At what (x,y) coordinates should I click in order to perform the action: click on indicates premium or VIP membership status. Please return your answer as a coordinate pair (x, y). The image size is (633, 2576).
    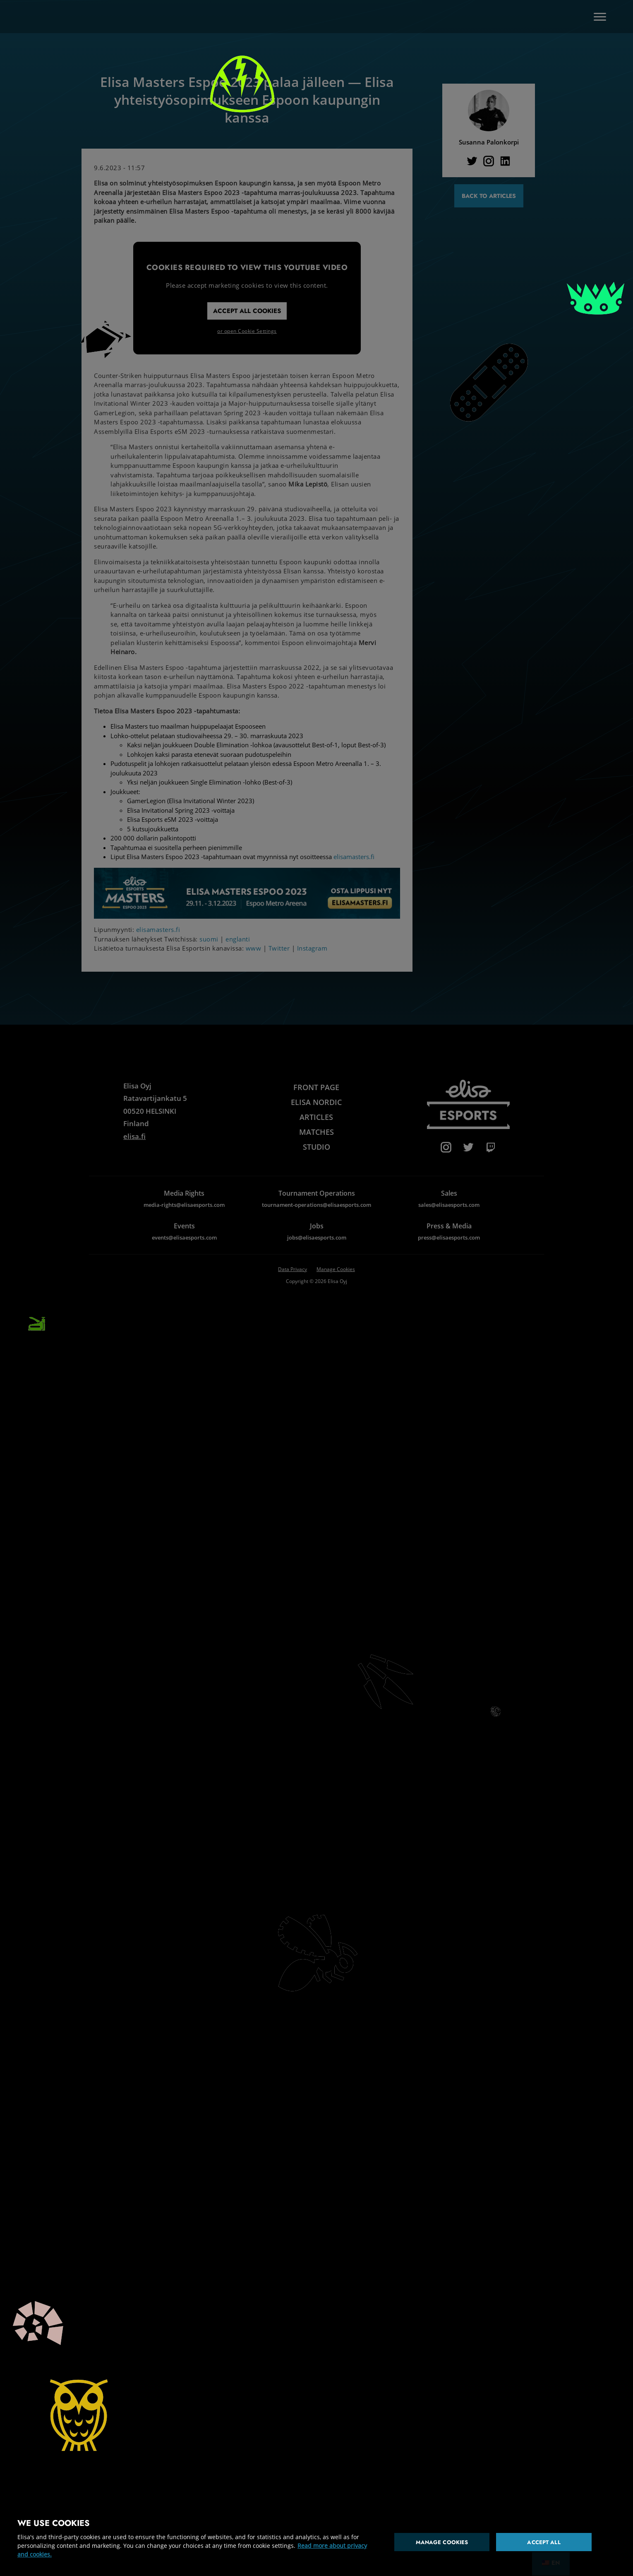
    Looking at the image, I should click on (595, 298).